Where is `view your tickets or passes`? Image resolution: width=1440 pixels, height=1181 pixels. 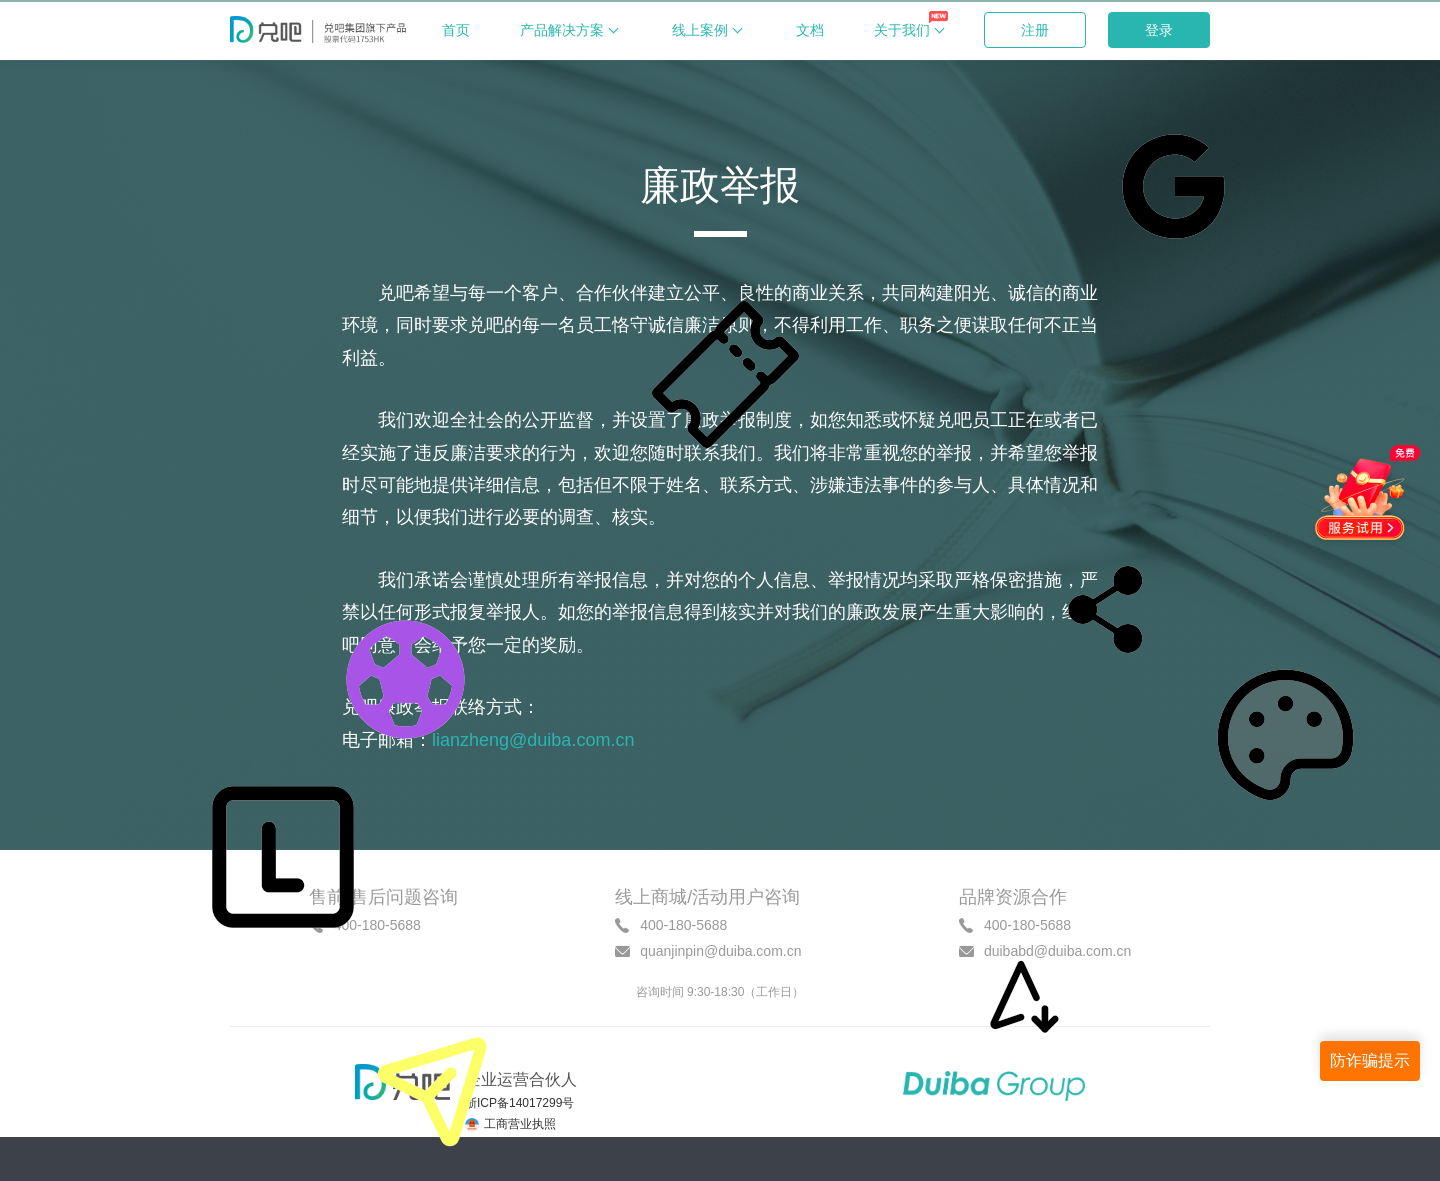
view your tickets or passes is located at coordinates (725, 374).